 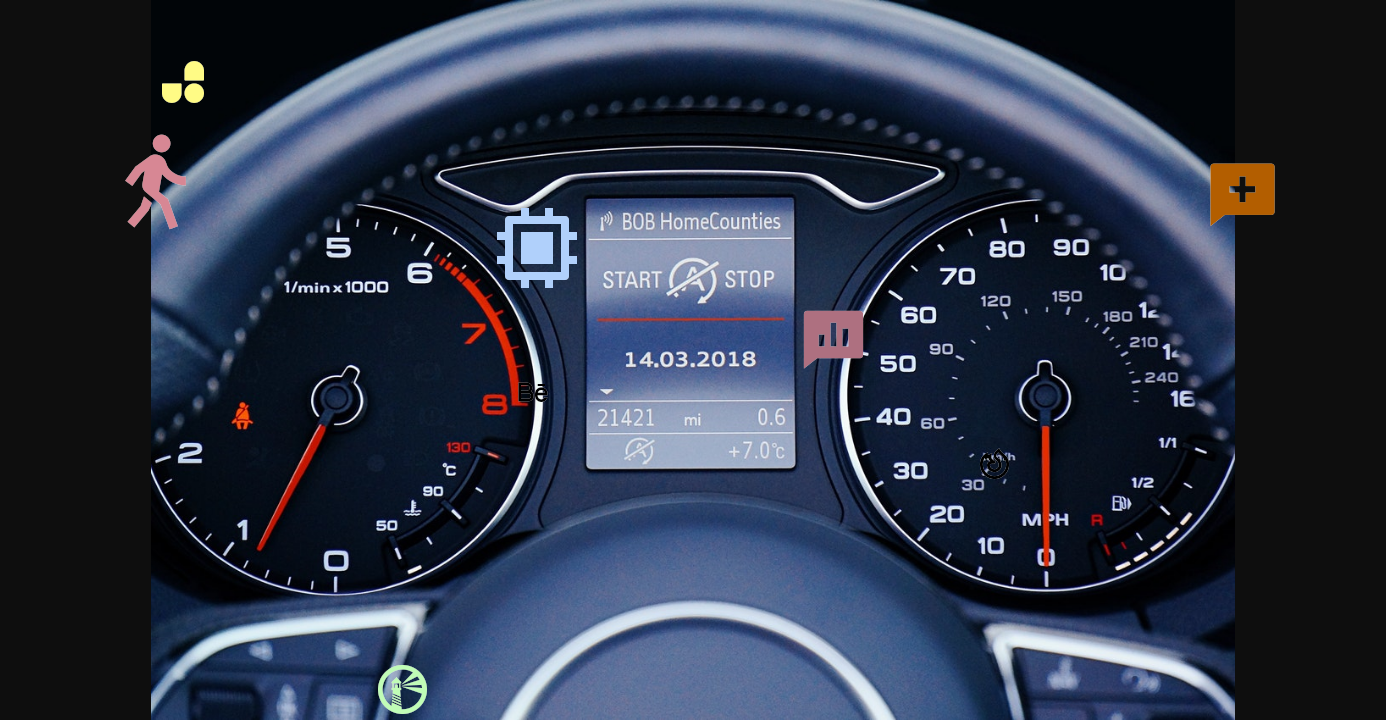 What do you see at coordinates (183, 82) in the screenshot?
I see `unocss framework logo` at bounding box center [183, 82].